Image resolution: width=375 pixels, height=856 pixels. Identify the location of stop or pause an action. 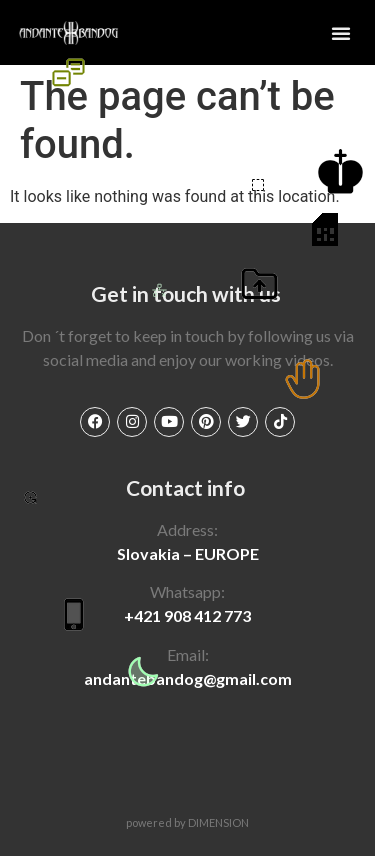
(304, 379).